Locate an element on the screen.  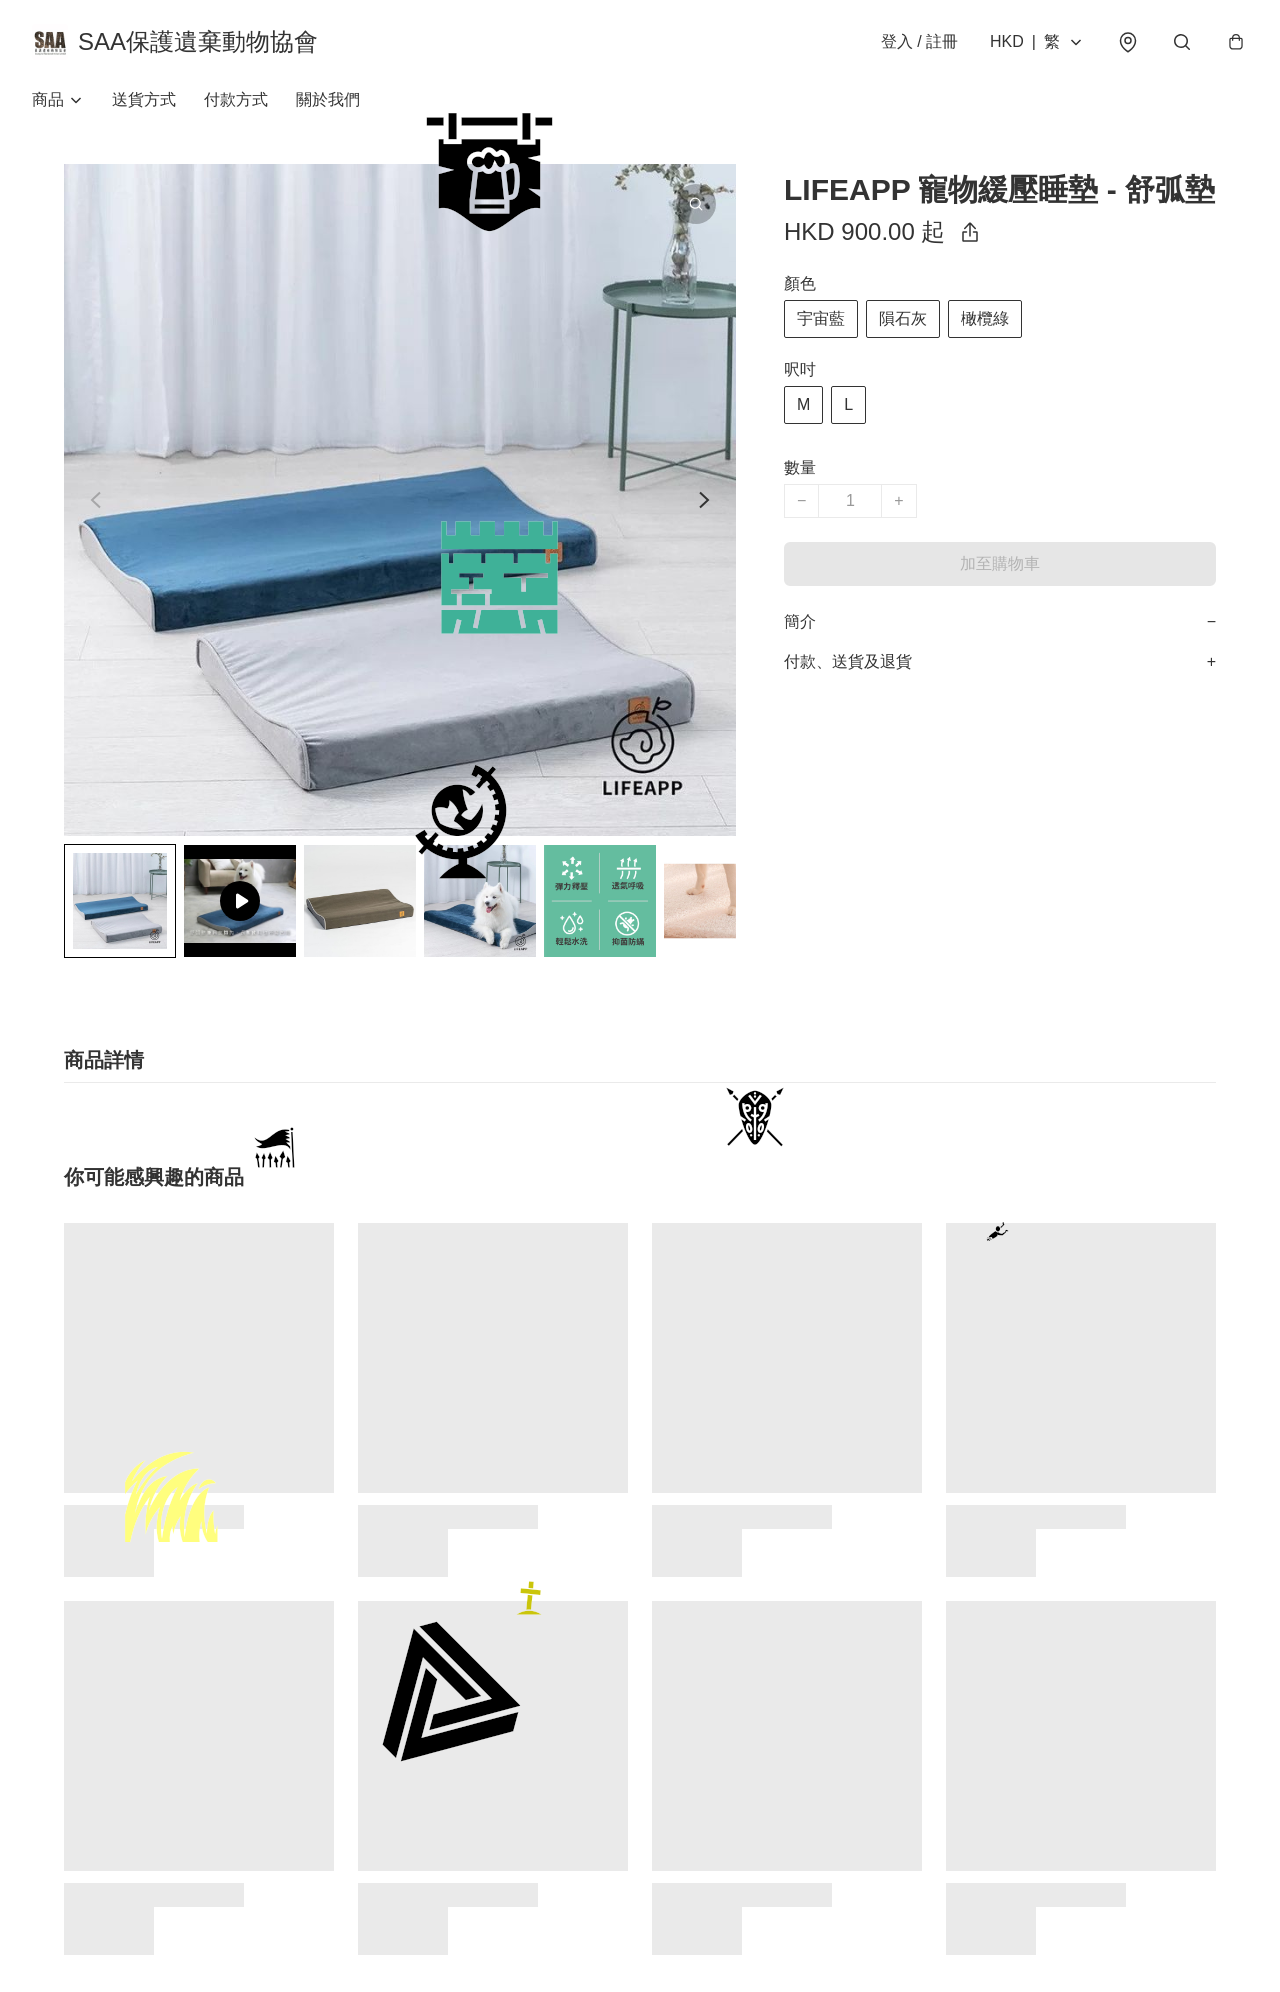
indicates a cemetery or graveyard location is located at coordinates (529, 1598).